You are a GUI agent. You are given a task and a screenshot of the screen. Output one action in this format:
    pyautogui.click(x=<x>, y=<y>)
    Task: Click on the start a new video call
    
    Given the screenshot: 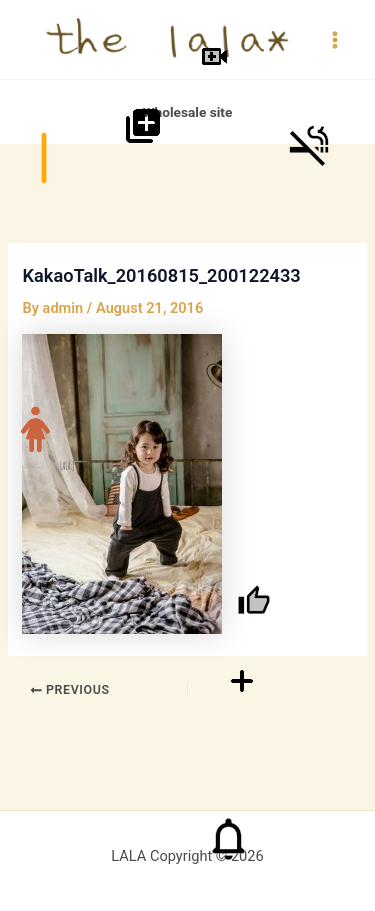 What is the action you would take?
    pyautogui.click(x=214, y=56)
    